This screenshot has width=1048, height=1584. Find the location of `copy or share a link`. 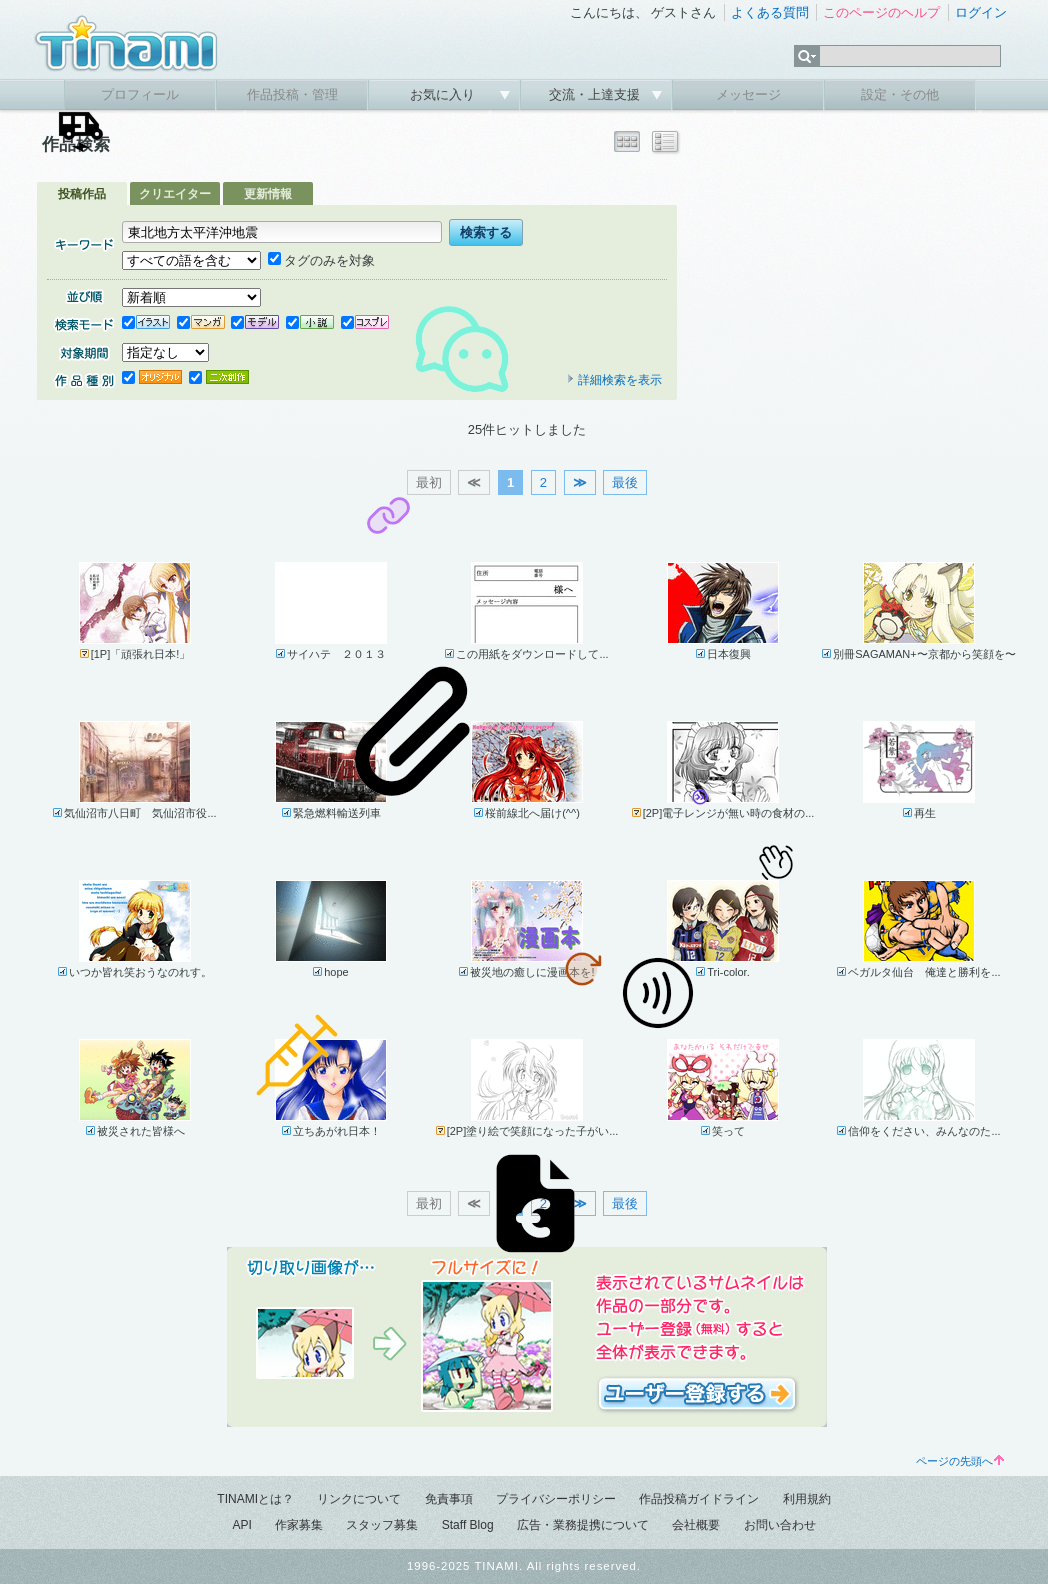

copy or share a link is located at coordinates (388, 515).